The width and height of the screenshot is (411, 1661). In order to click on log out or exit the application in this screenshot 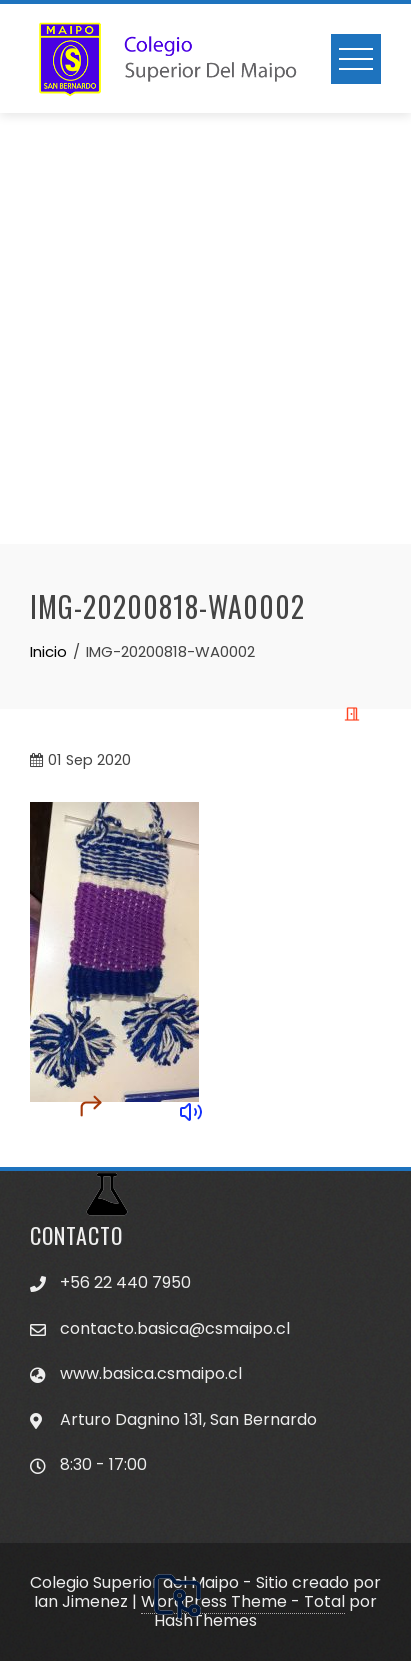, I will do `click(352, 714)`.